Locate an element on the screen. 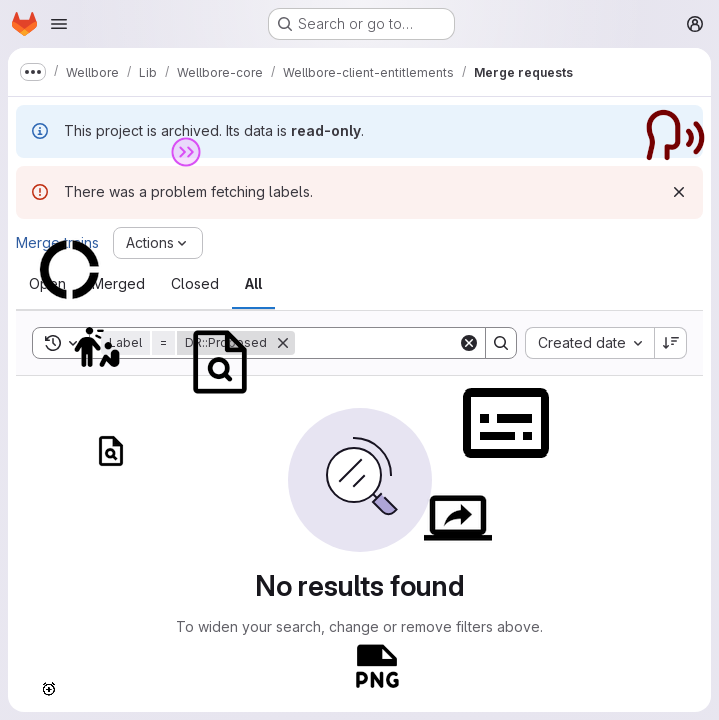 This screenshot has width=719, height=720. start sharing your screen is located at coordinates (458, 518).